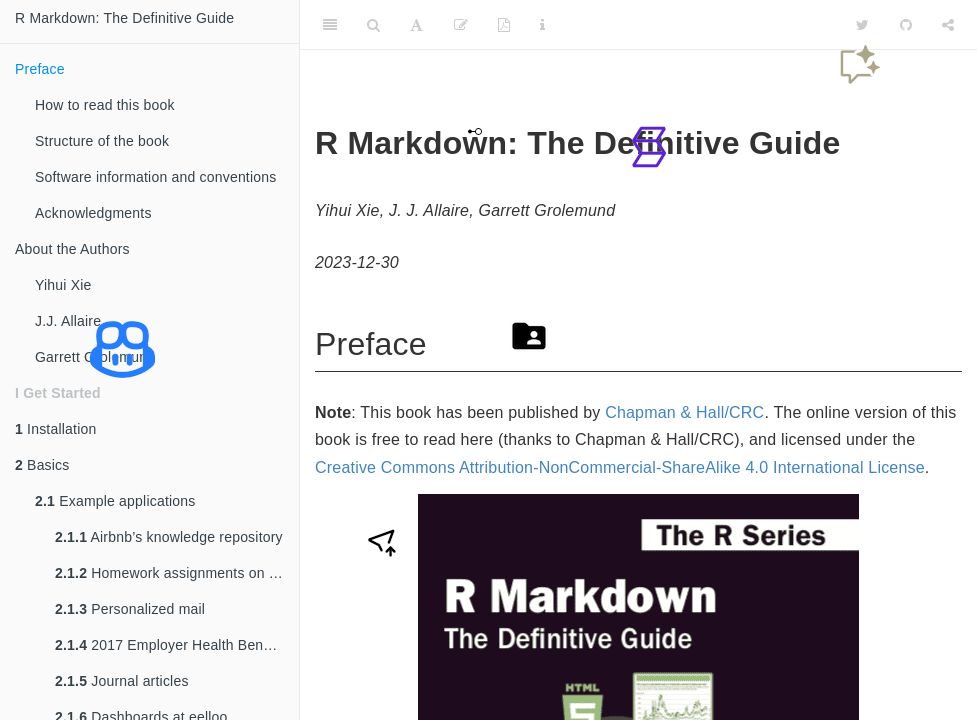 The width and height of the screenshot is (977, 720). I want to click on start an AI-powered chat conversation, so click(859, 66).